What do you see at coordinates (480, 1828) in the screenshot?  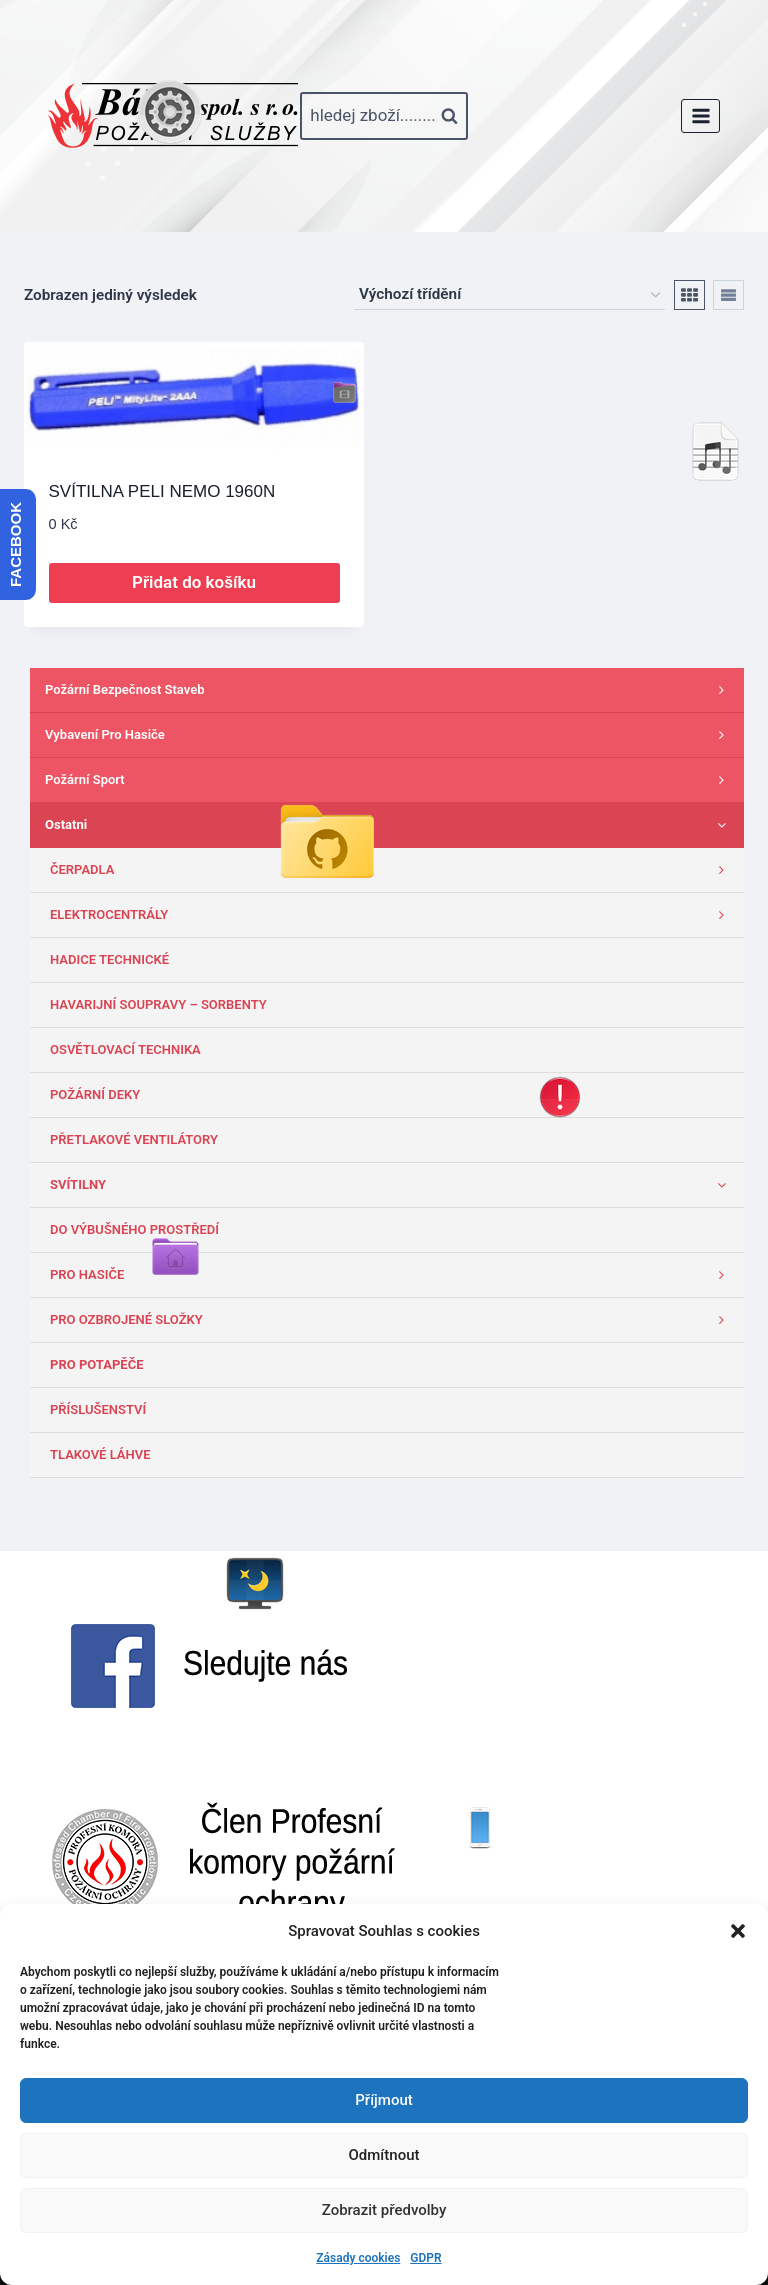 I see `iPhone 7 device icon for system identification` at bounding box center [480, 1828].